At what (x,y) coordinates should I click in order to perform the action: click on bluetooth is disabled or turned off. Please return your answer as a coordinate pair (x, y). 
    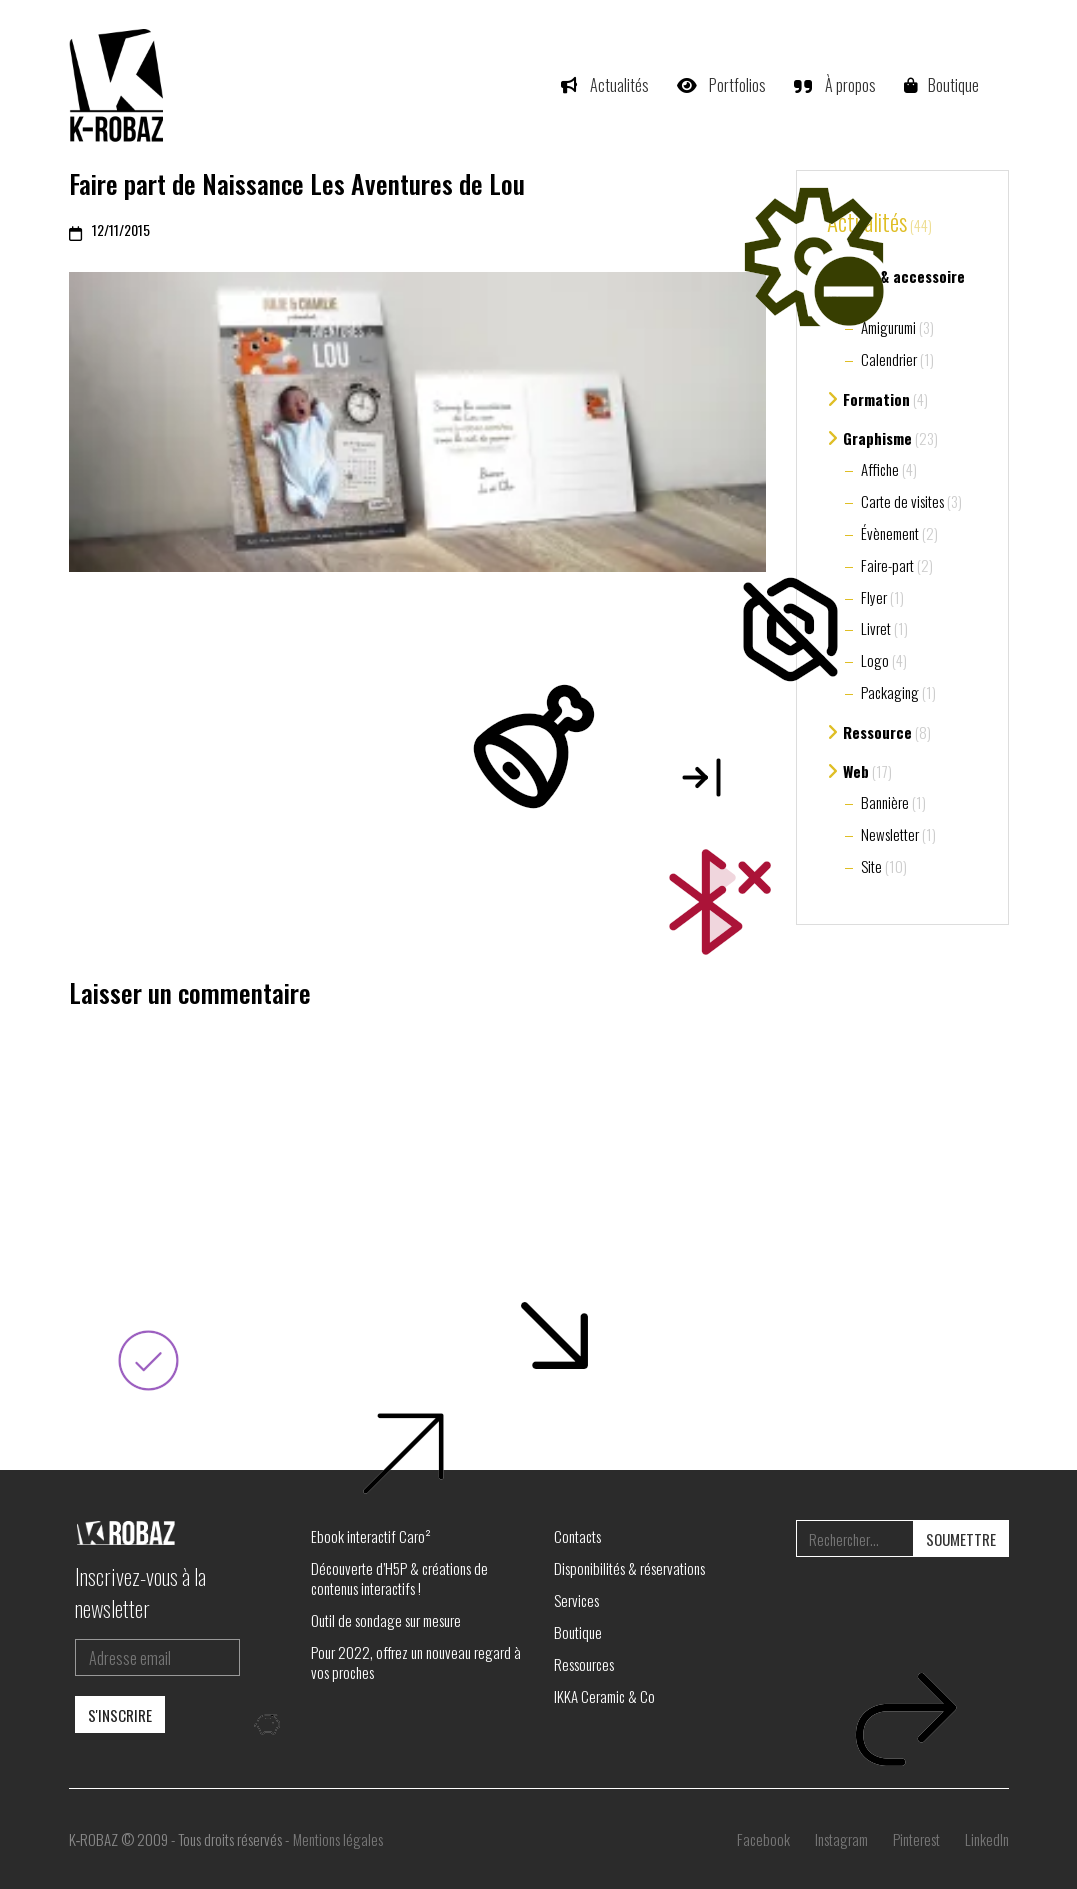
    Looking at the image, I should click on (714, 902).